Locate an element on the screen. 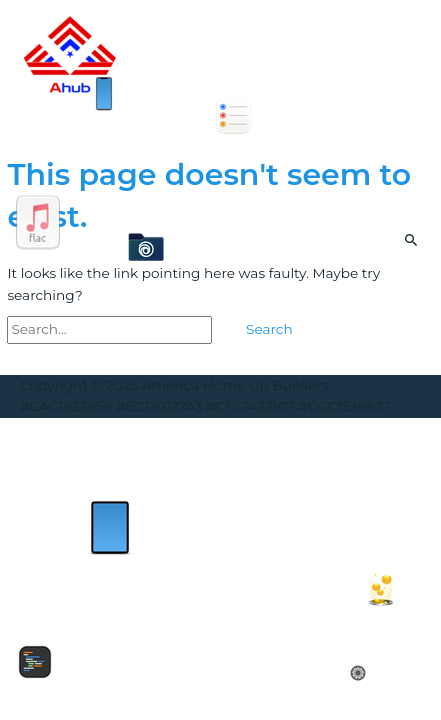 The width and height of the screenshot is (441, 720). open software development tools is located at coordinates (35, 662).